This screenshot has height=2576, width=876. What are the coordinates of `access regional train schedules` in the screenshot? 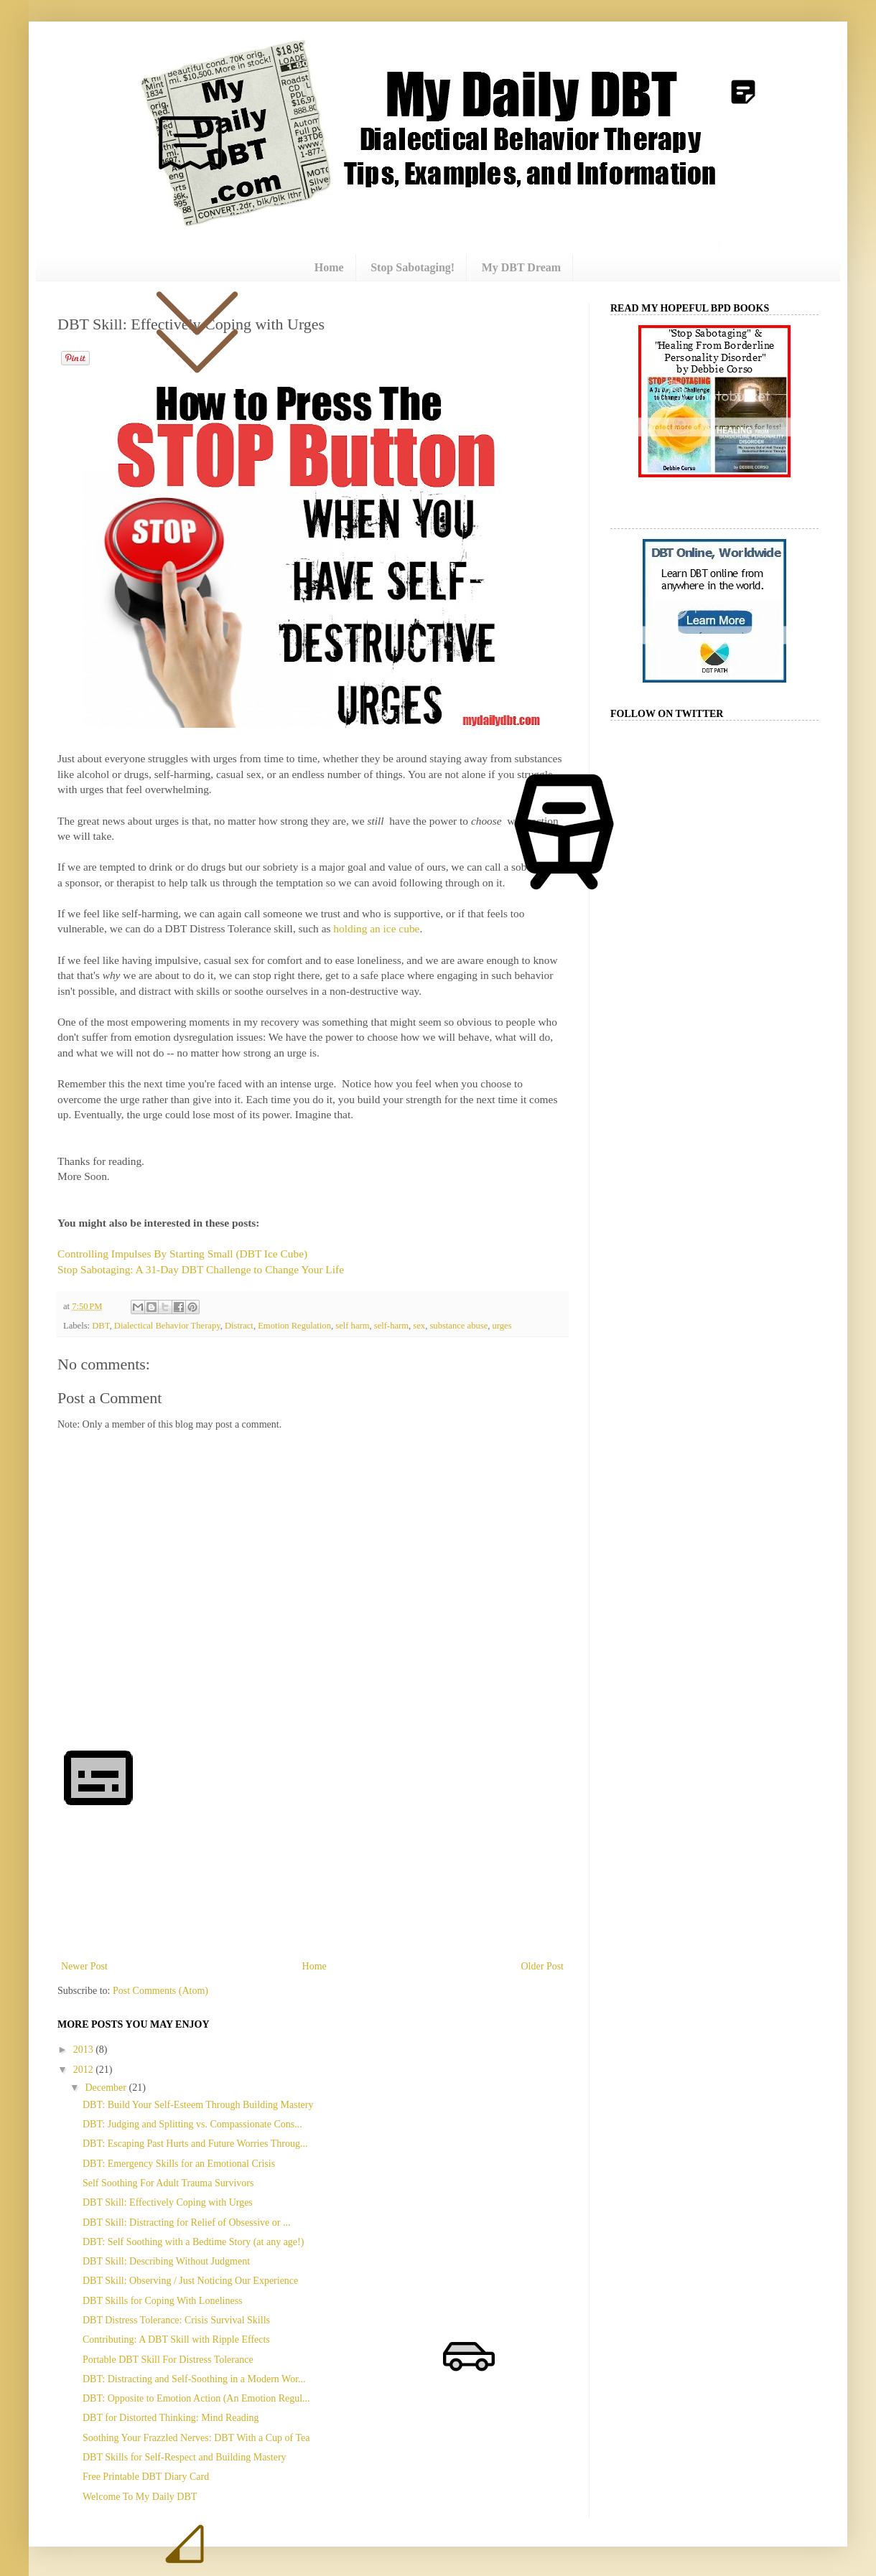 It's located at (564, 828).